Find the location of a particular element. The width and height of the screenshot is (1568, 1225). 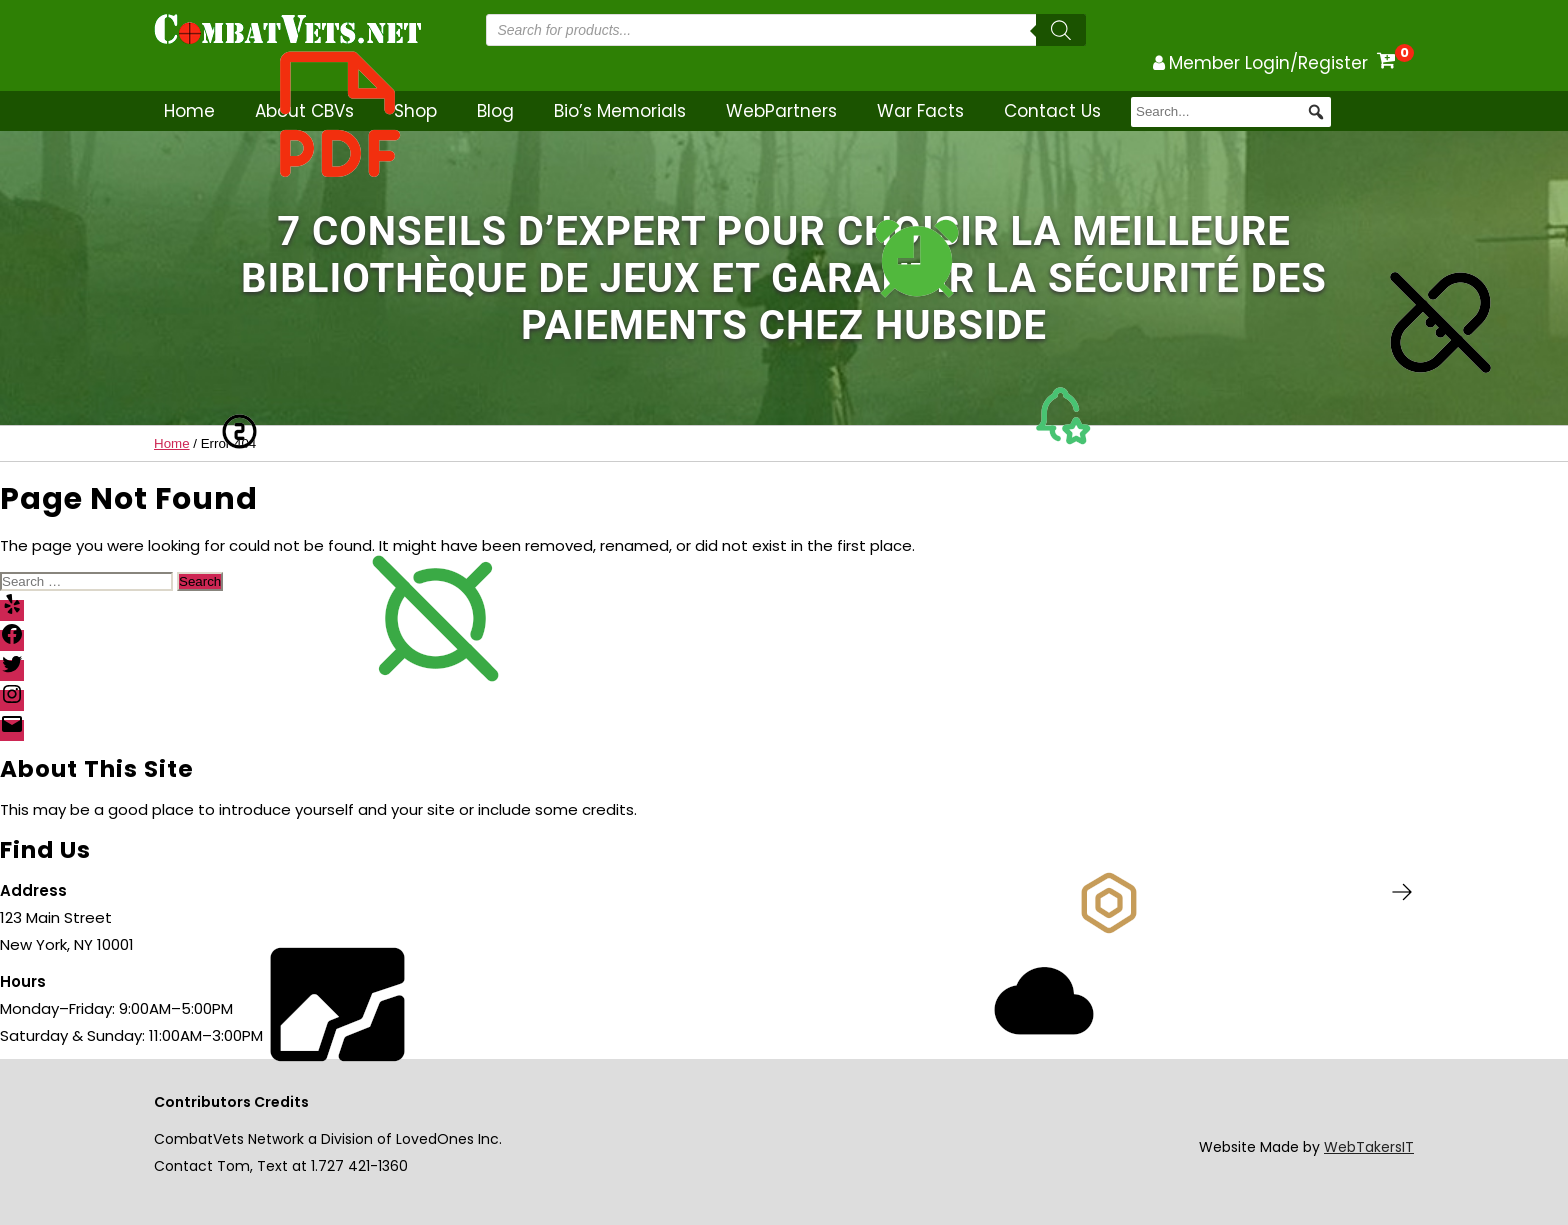

access assembly or component management is located at coordinates (1109, 903).